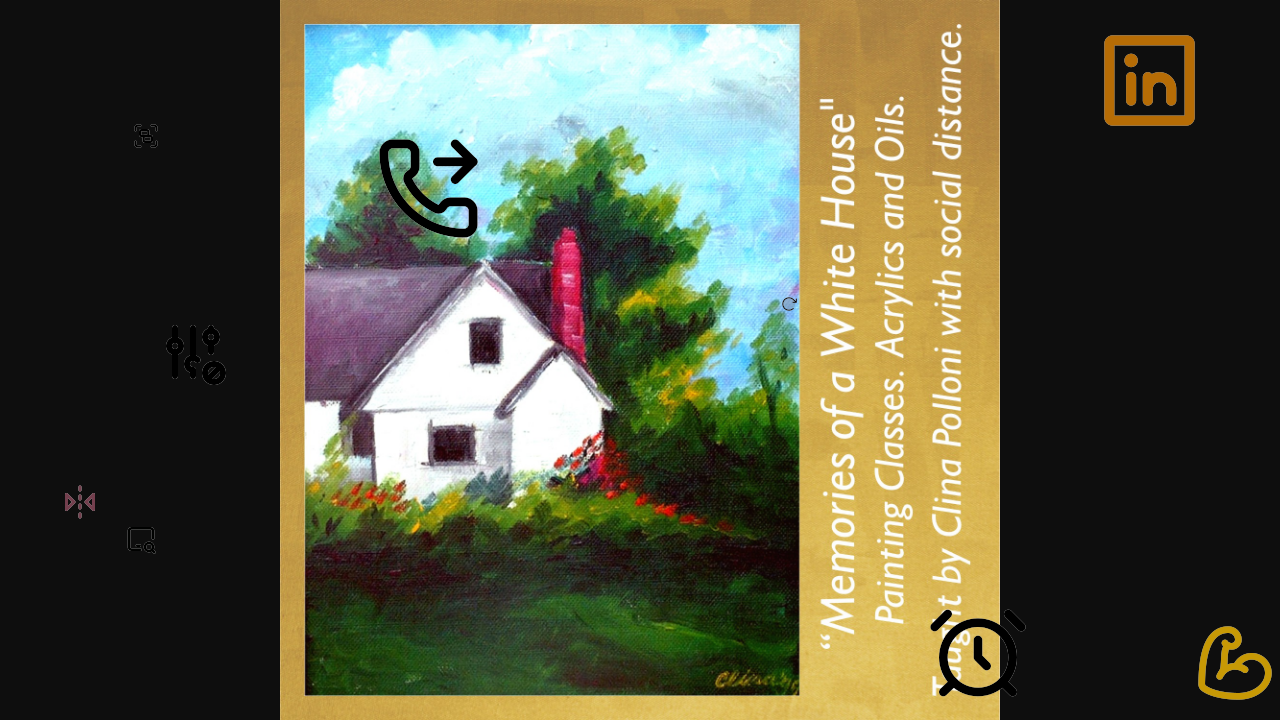  Describe the element at coordinates (428, 188) in the screenshot. I see `forward a call to another number` at that location.